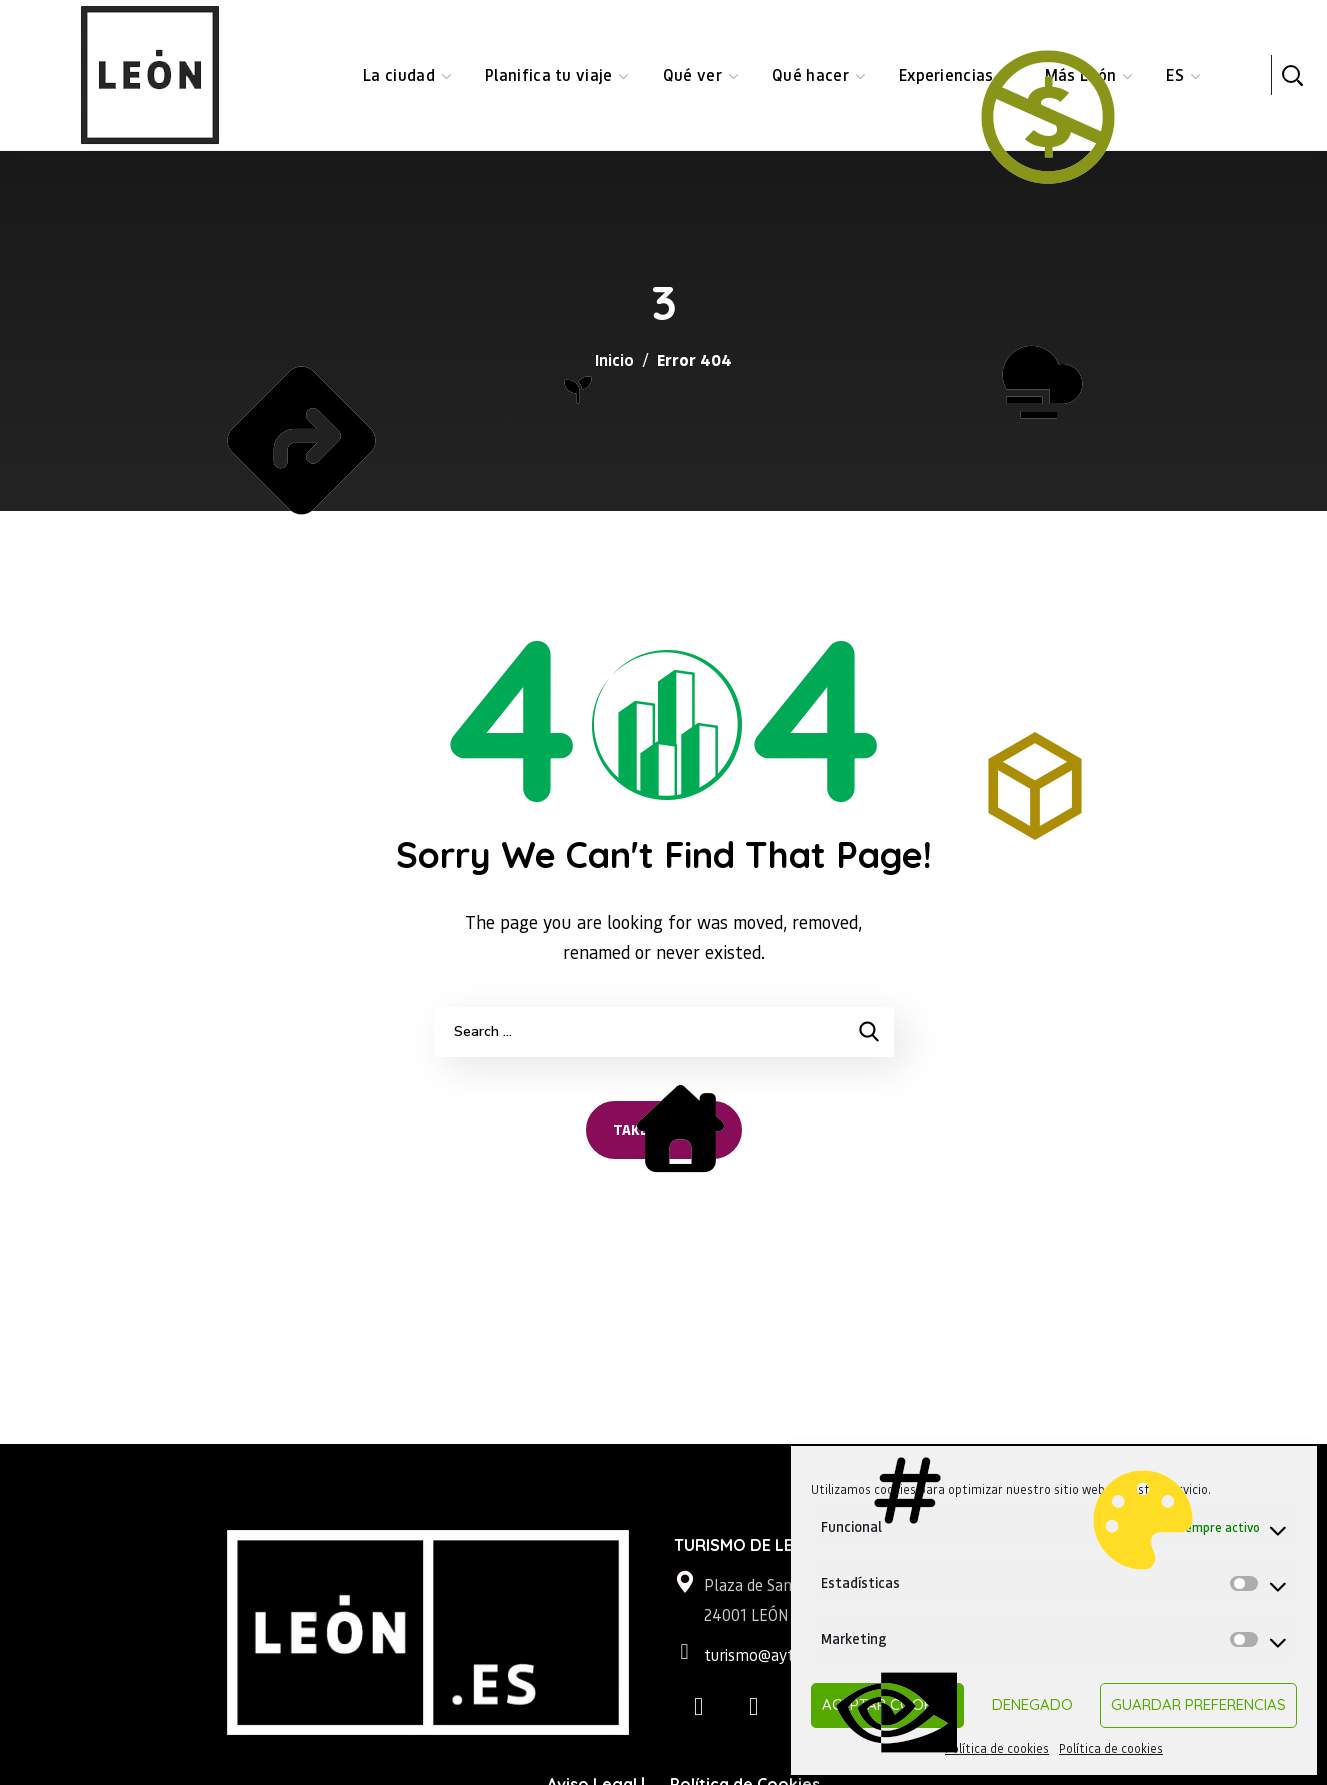 Image resolution: width=1327 pixels, height=1785 pixels. Describe the element at coordinates (1143, 1520) in the screenshot. I see `access color and theme settings` at that location.